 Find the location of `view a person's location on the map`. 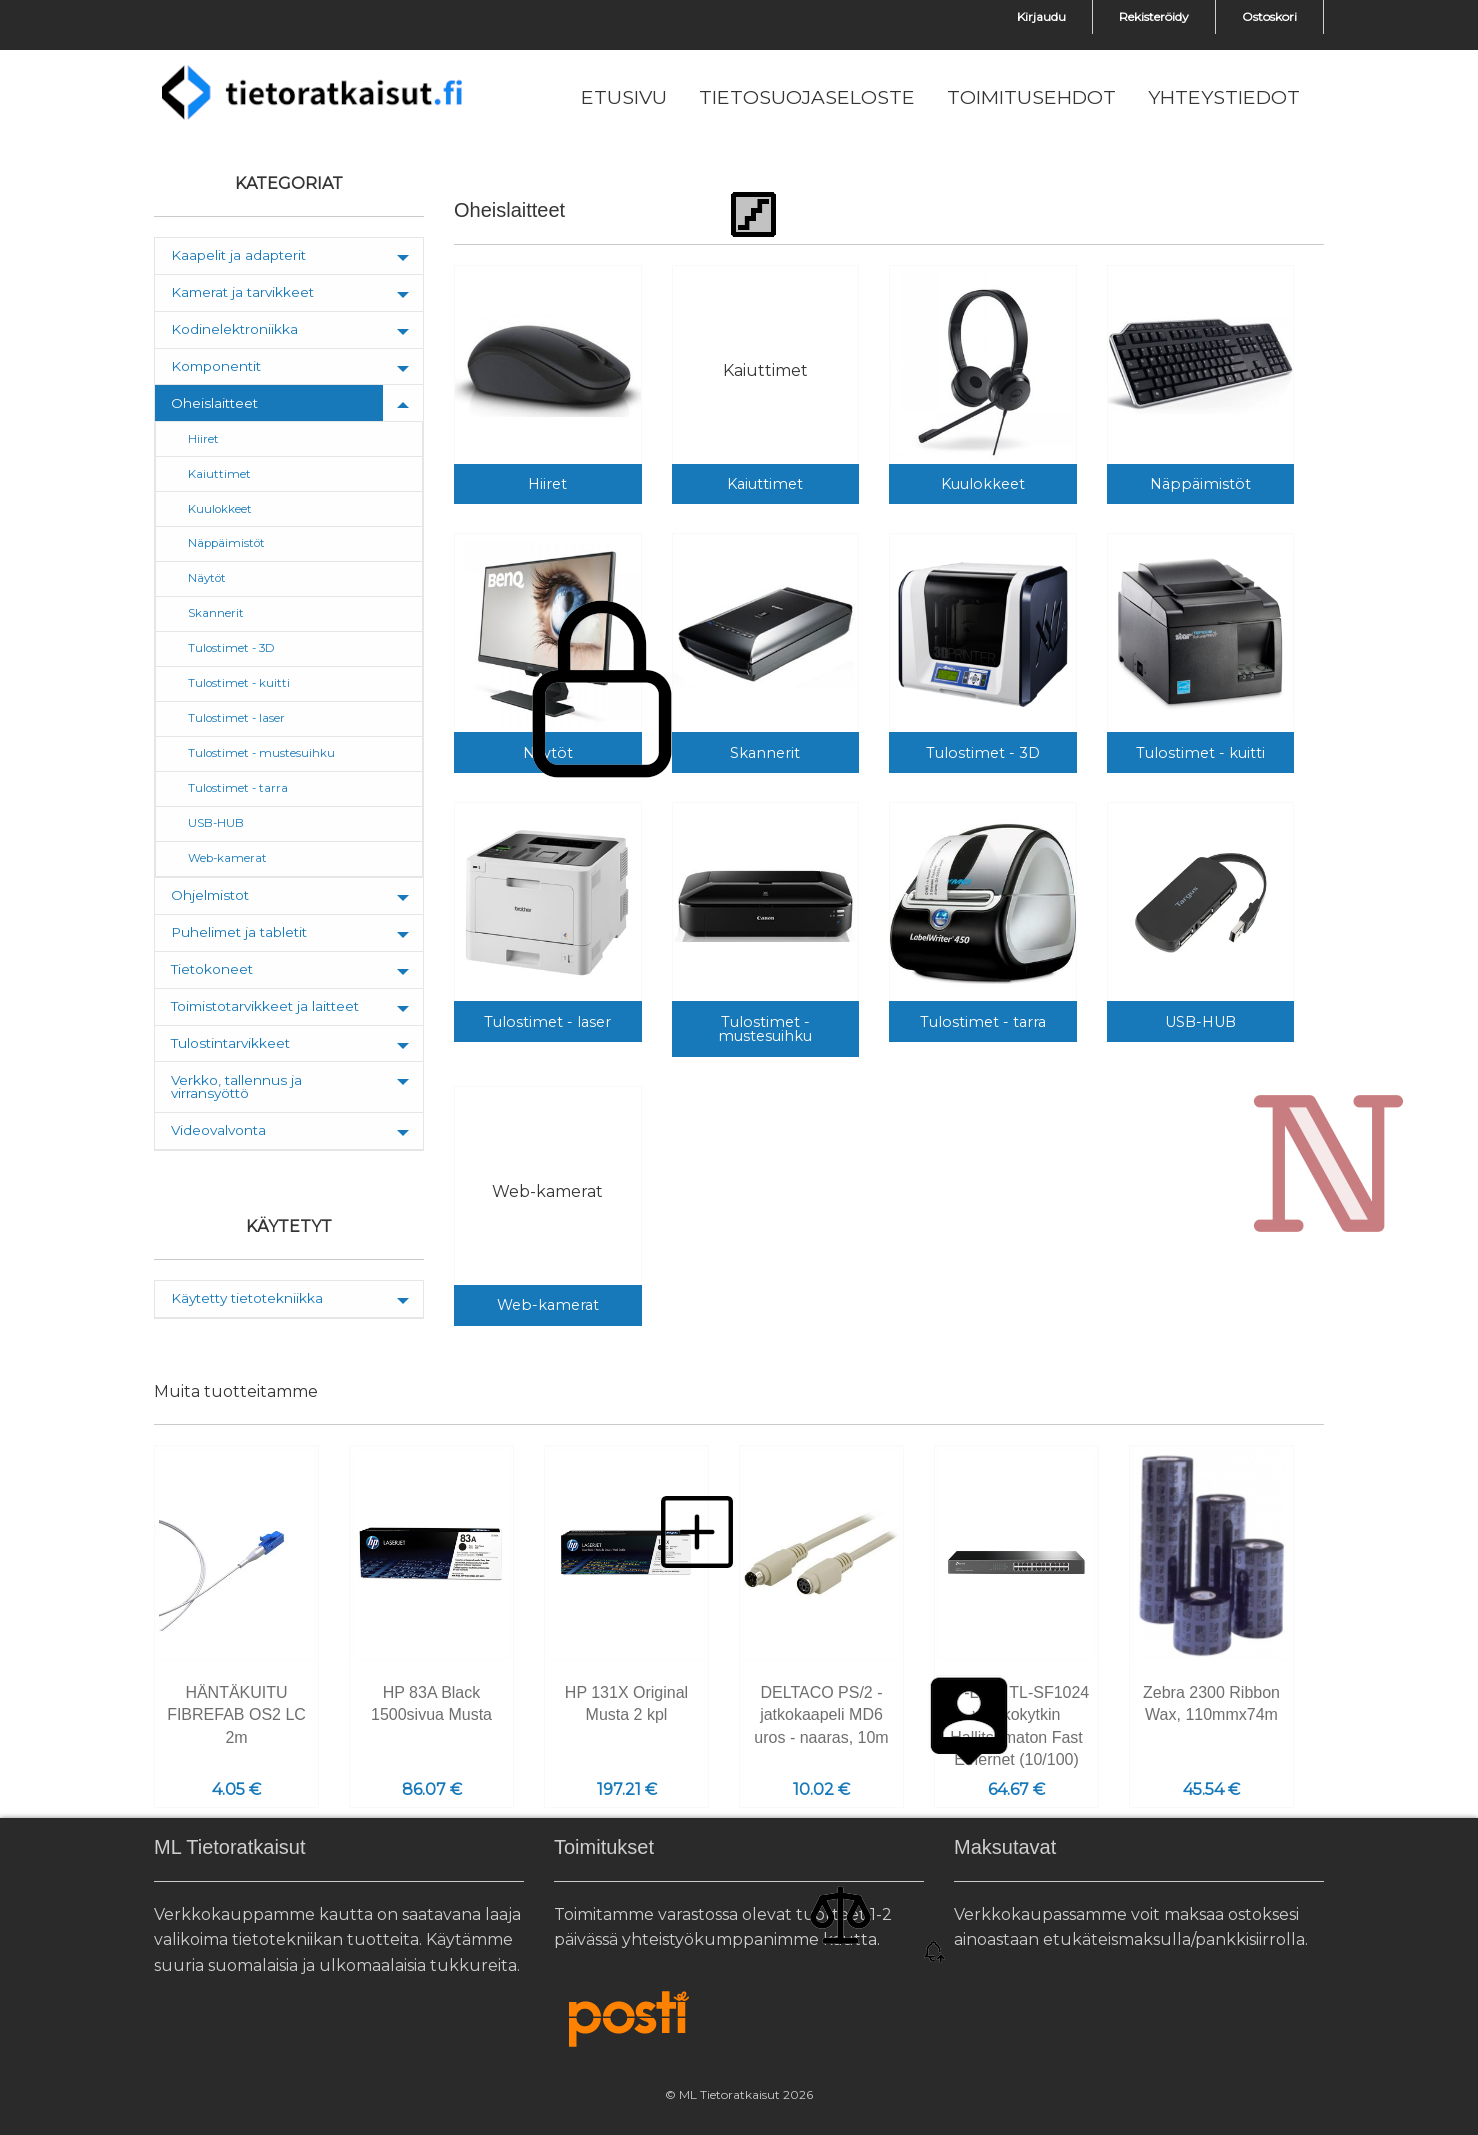

view a person's location on the map is located at coordinates (969, 1720).